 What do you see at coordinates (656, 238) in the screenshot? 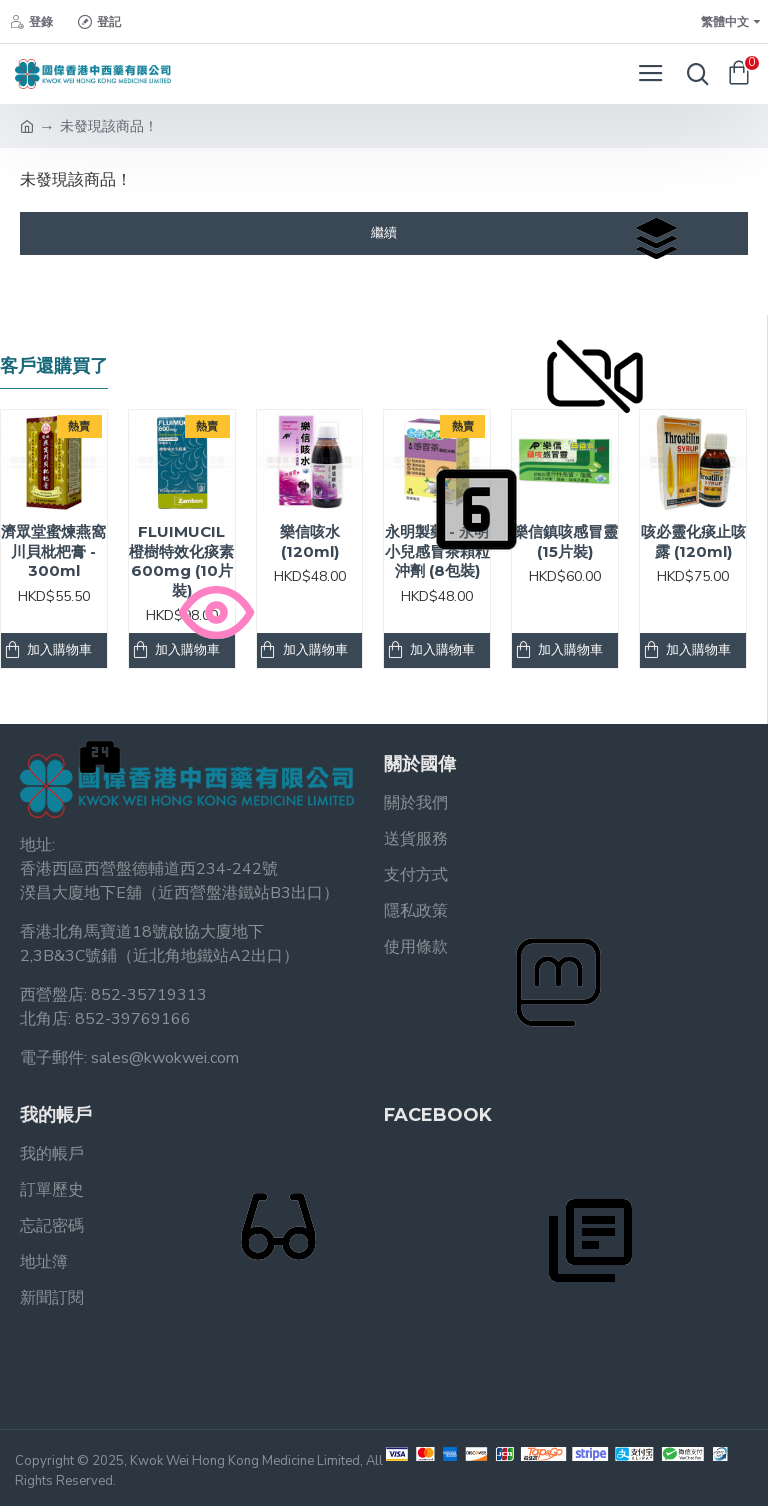
I see `open Buffer social media scheduling app` at bounding box center [656, 238].